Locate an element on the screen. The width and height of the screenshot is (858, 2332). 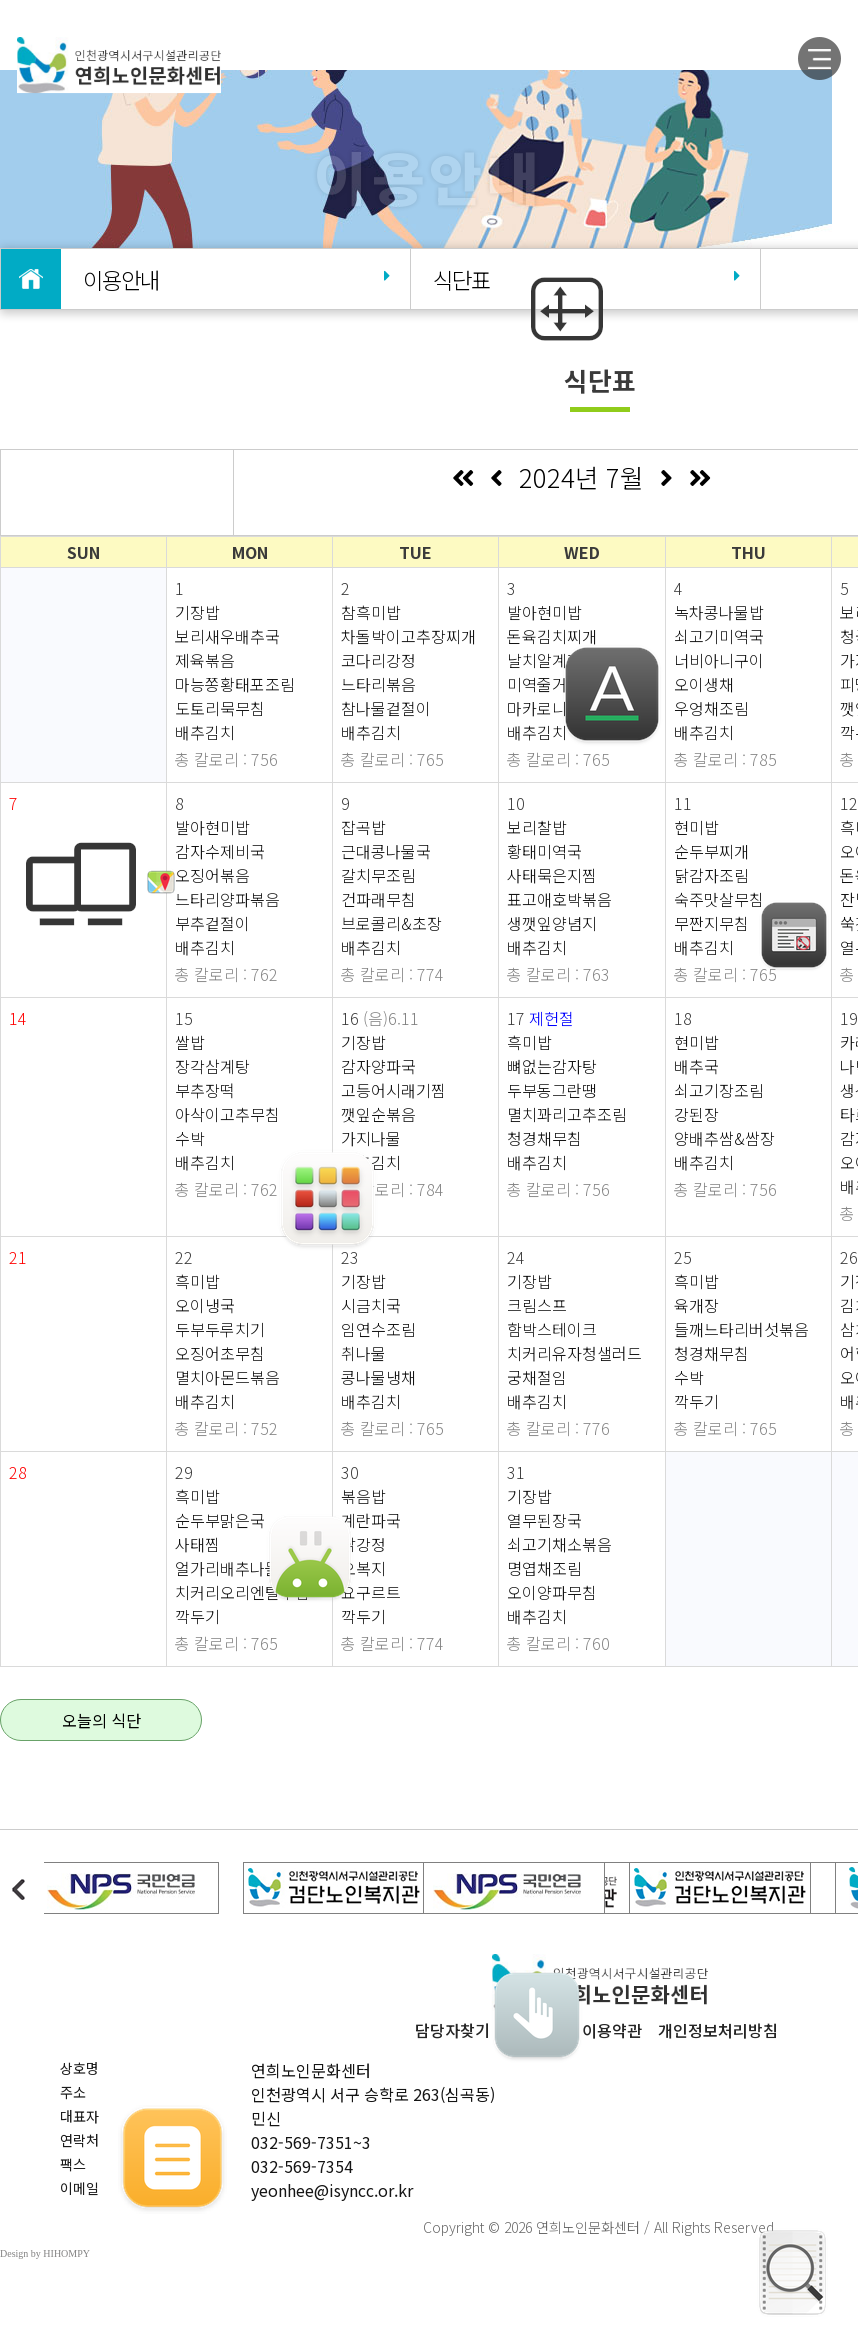
access desklet preferences and settings is located at coordinates (172, 2159).